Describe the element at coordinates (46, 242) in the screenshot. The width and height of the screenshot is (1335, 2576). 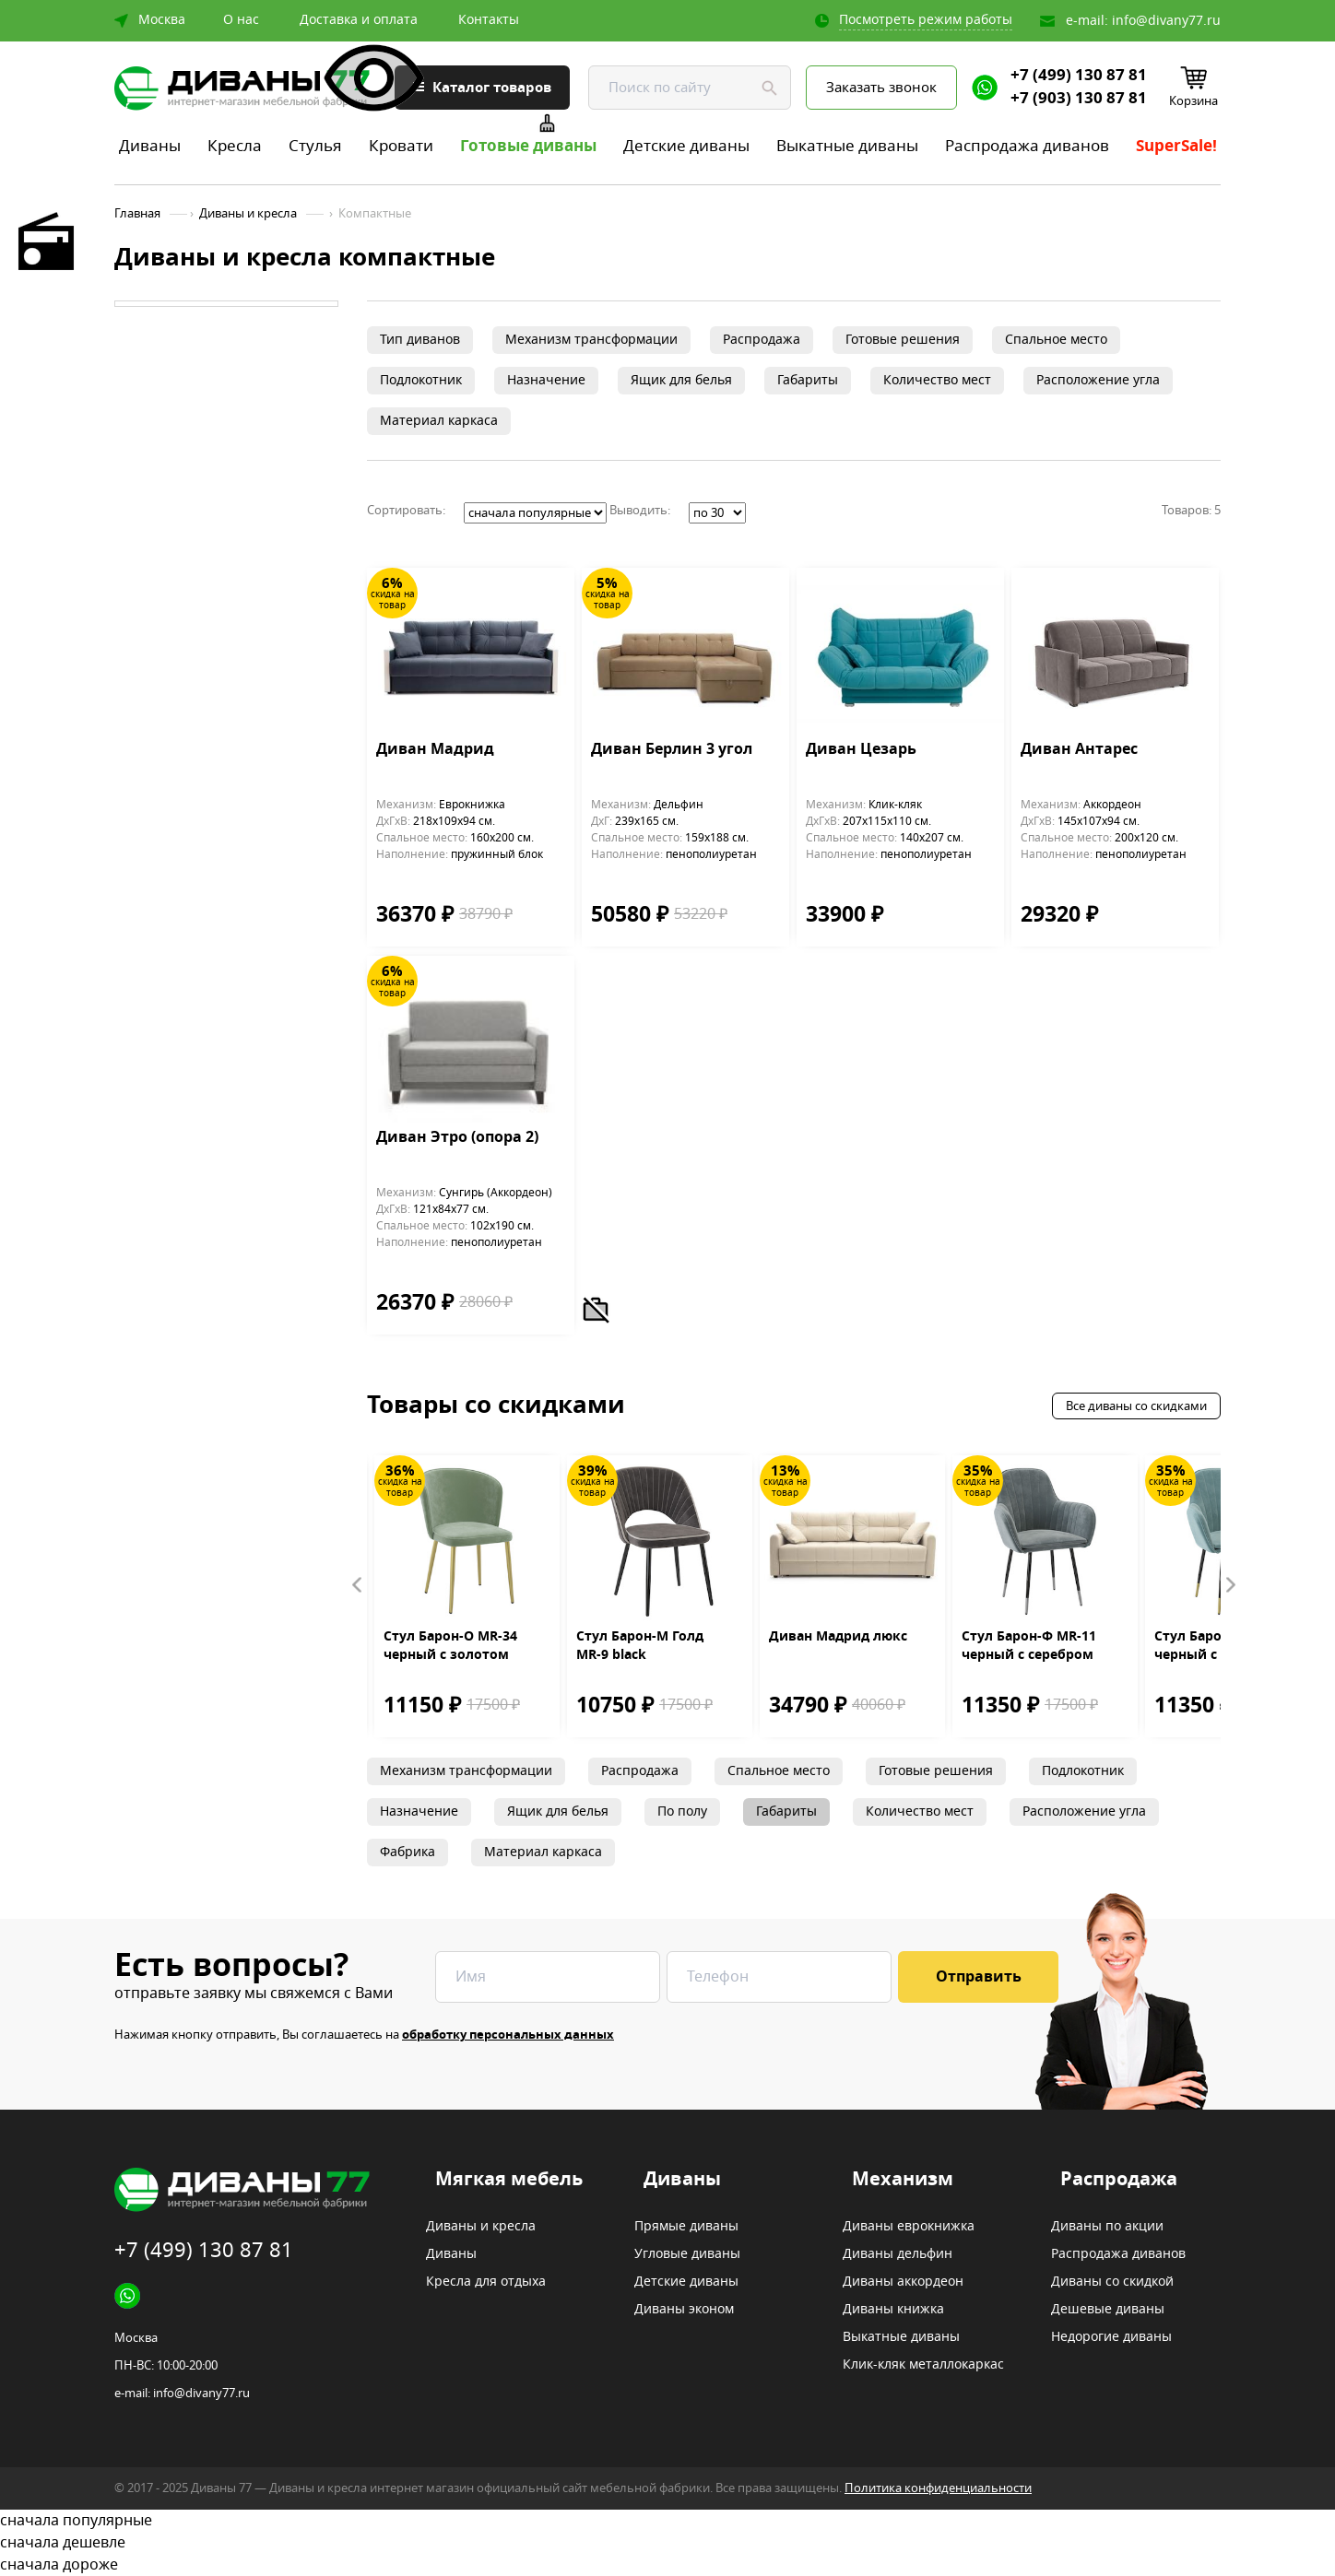
I see `open radio or audio streaming` at that location.